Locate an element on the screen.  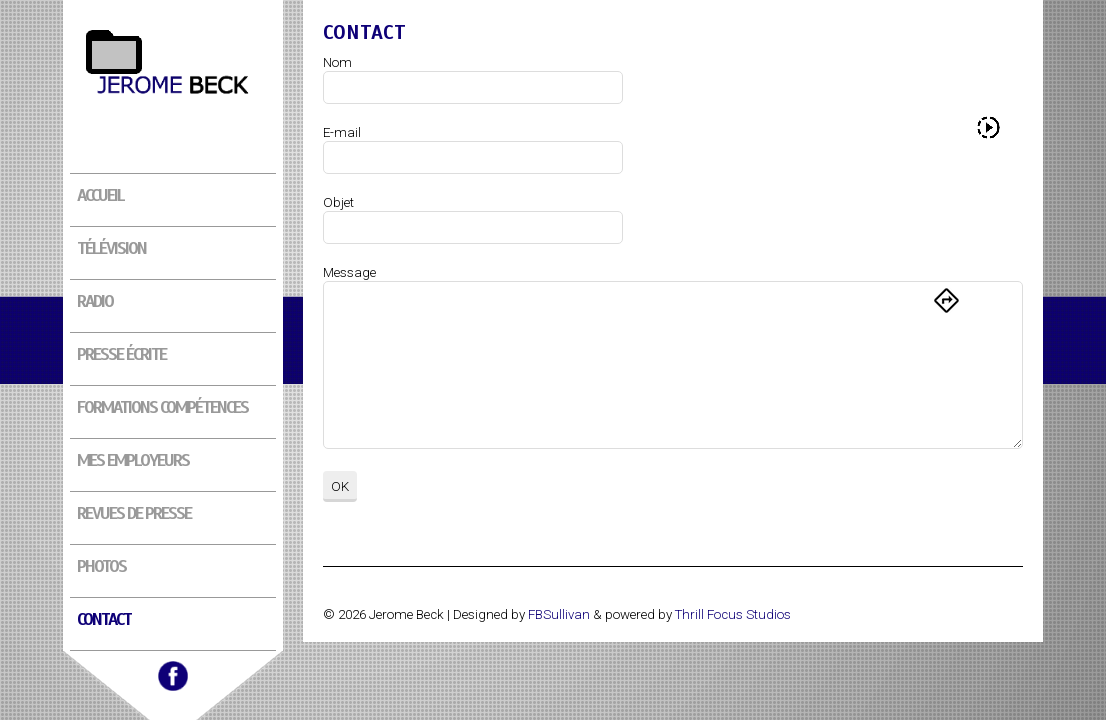
enable slow motion video recording is located at coordinates (988, 127).